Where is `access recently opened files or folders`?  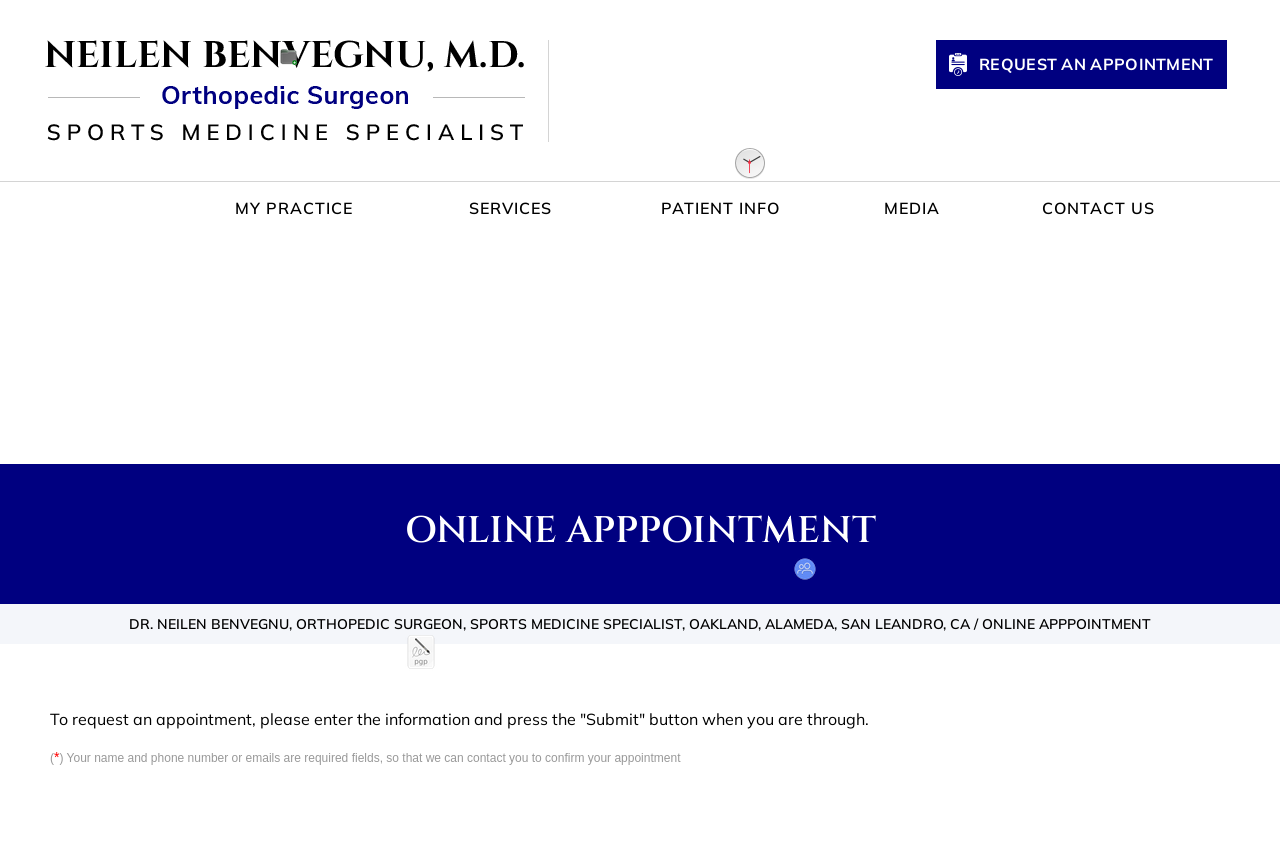 access recently opened files or folders is located at coordinates (750, 163).